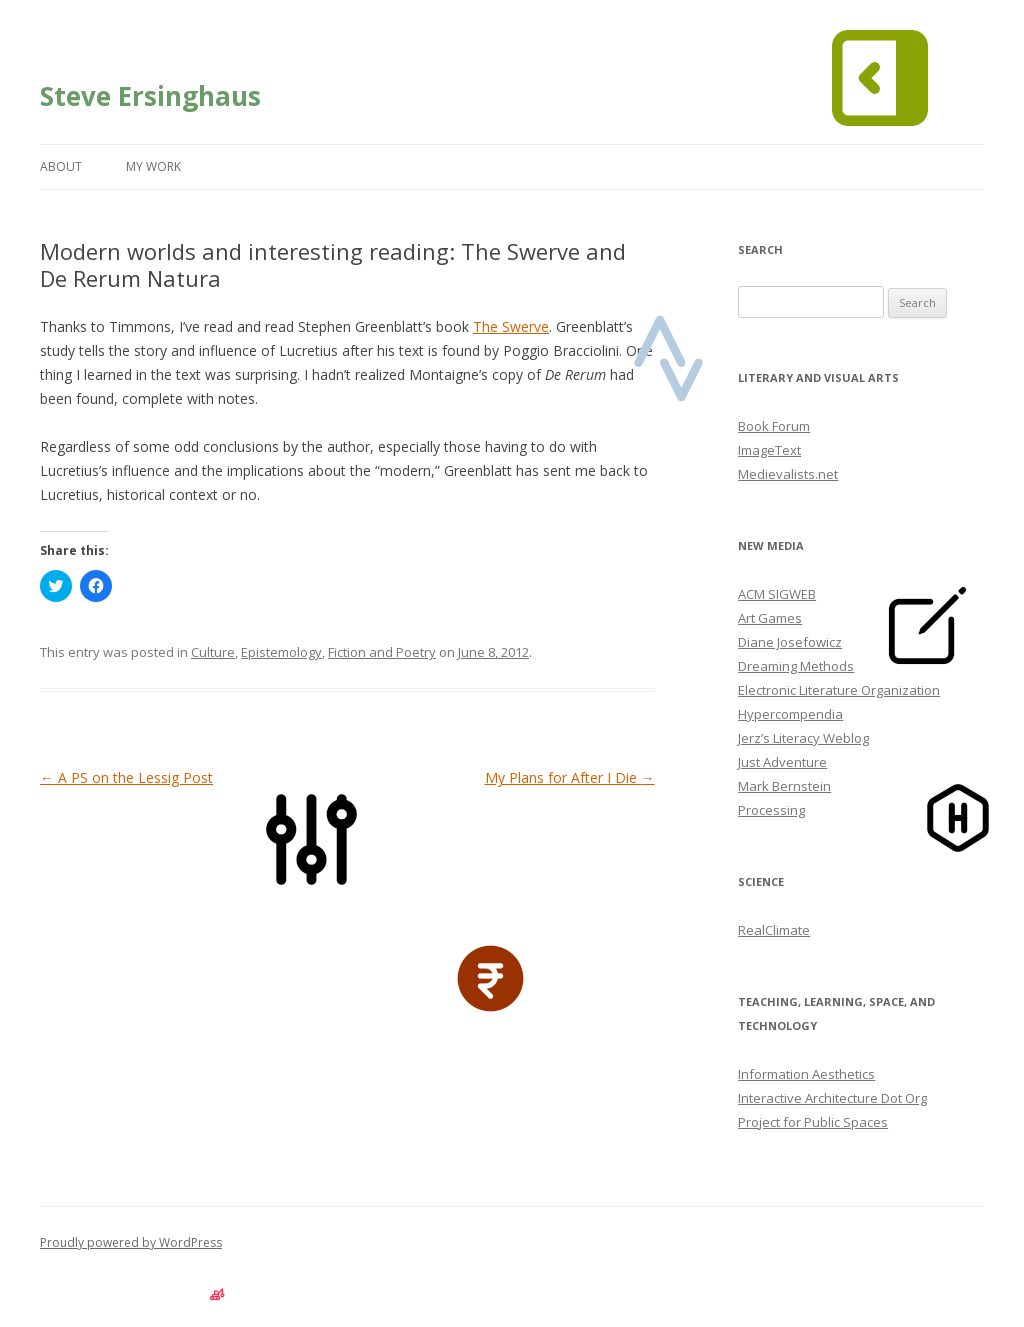 This screenshot has width=1024, height=1327. Describe the element at coordinates (217, 1294) in the screenshot. I see `demolition or destruction tool` at that location.